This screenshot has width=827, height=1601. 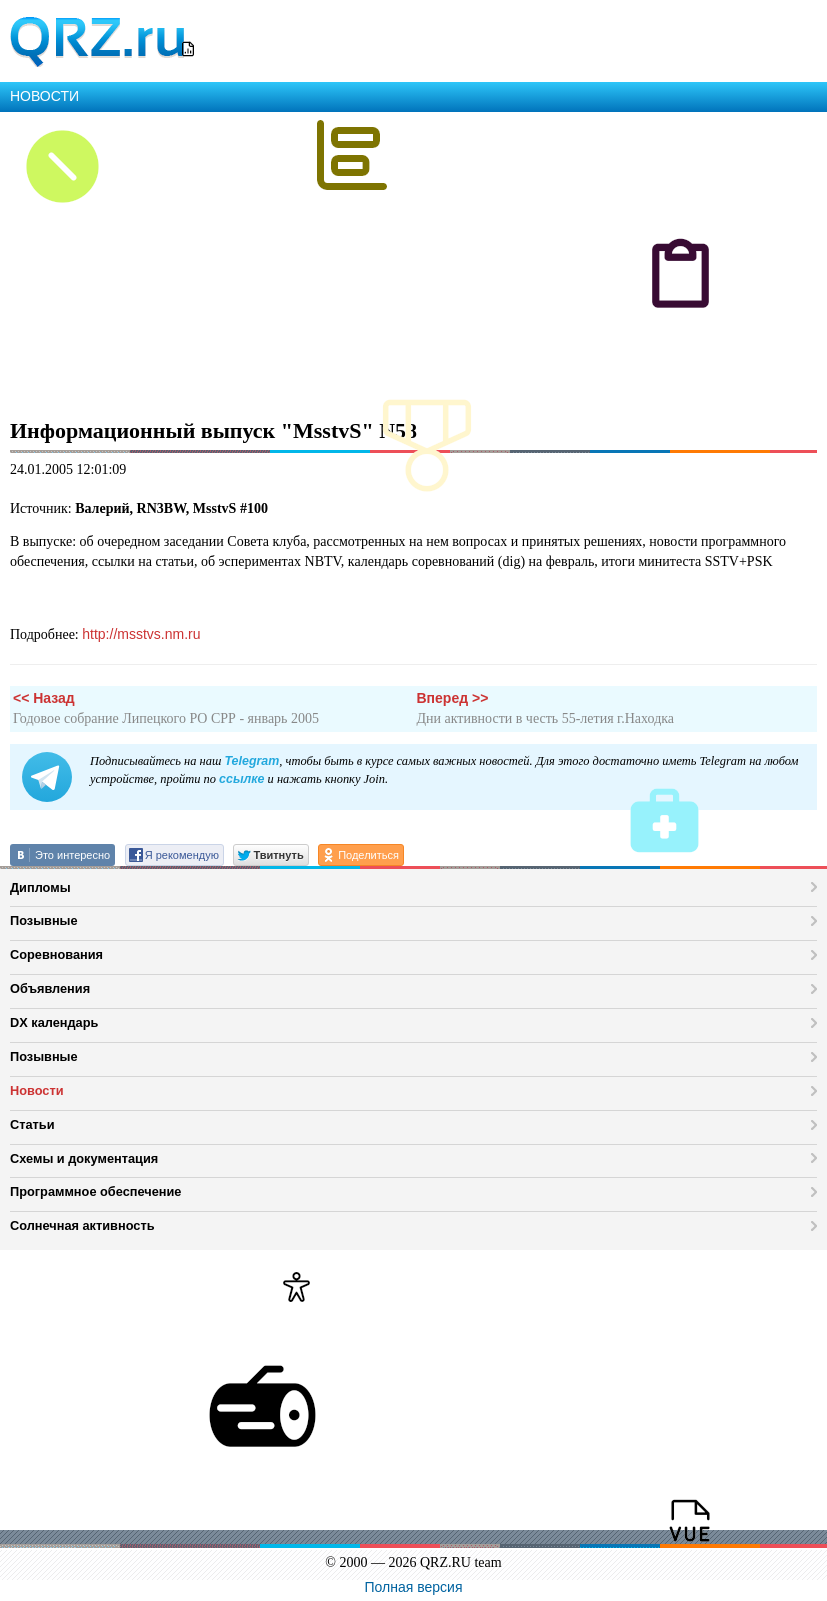 I want to click on view system logs or activity history, so click(x=262, y=1411).